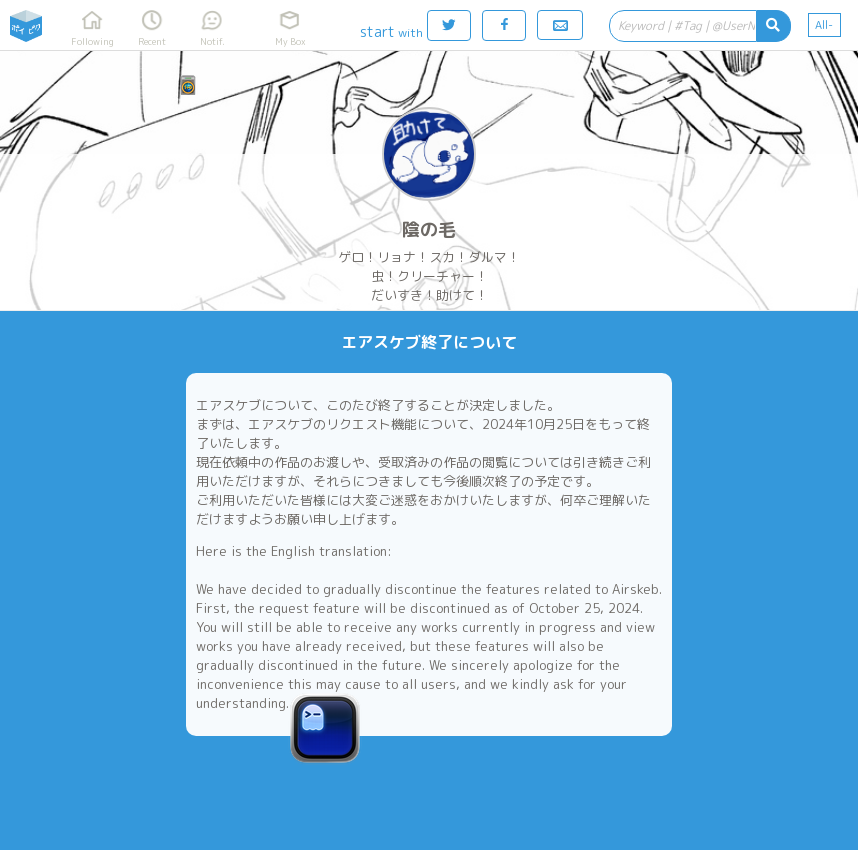 The width and height of the screenshot is (858, 850). Describe the element at coordinates (325, 728) in the screenshot. I see `open ghostty terminal emulator` at that location.